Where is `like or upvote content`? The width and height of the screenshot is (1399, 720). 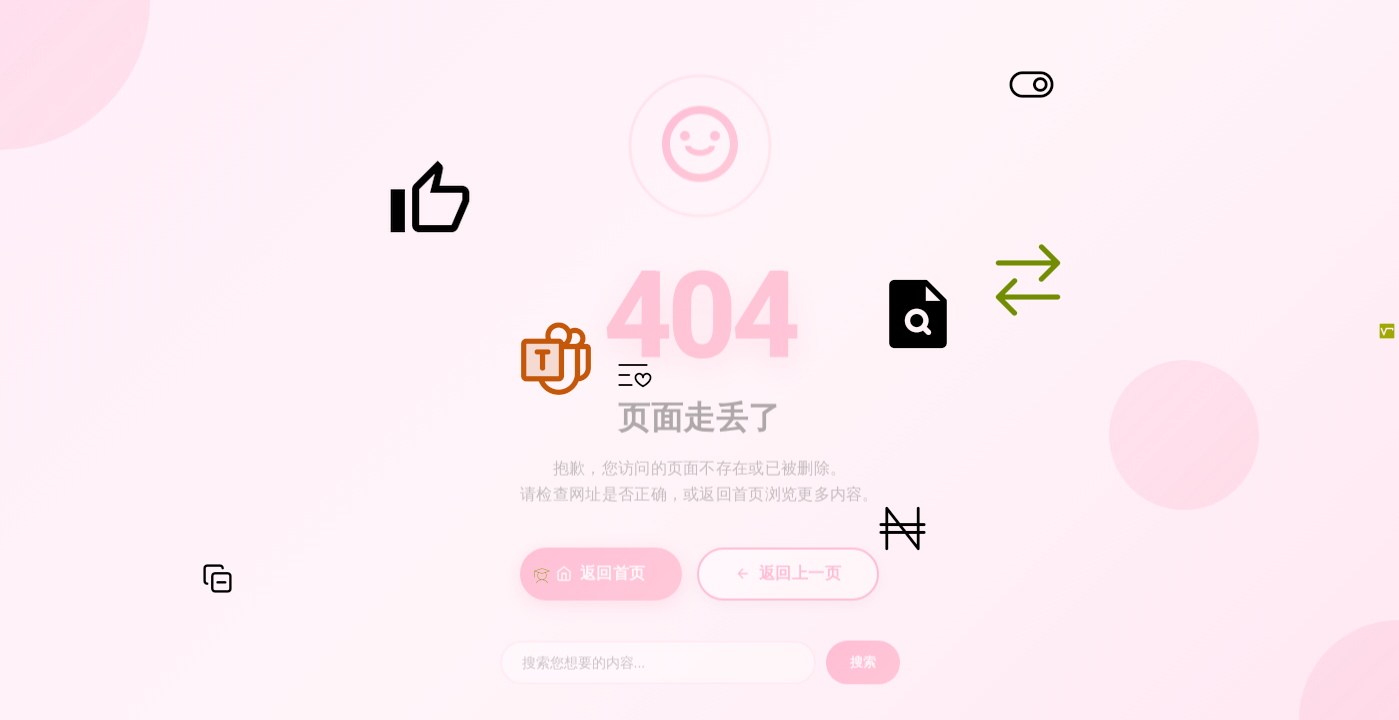 like or upvote content is located at coordinates (430, 200).